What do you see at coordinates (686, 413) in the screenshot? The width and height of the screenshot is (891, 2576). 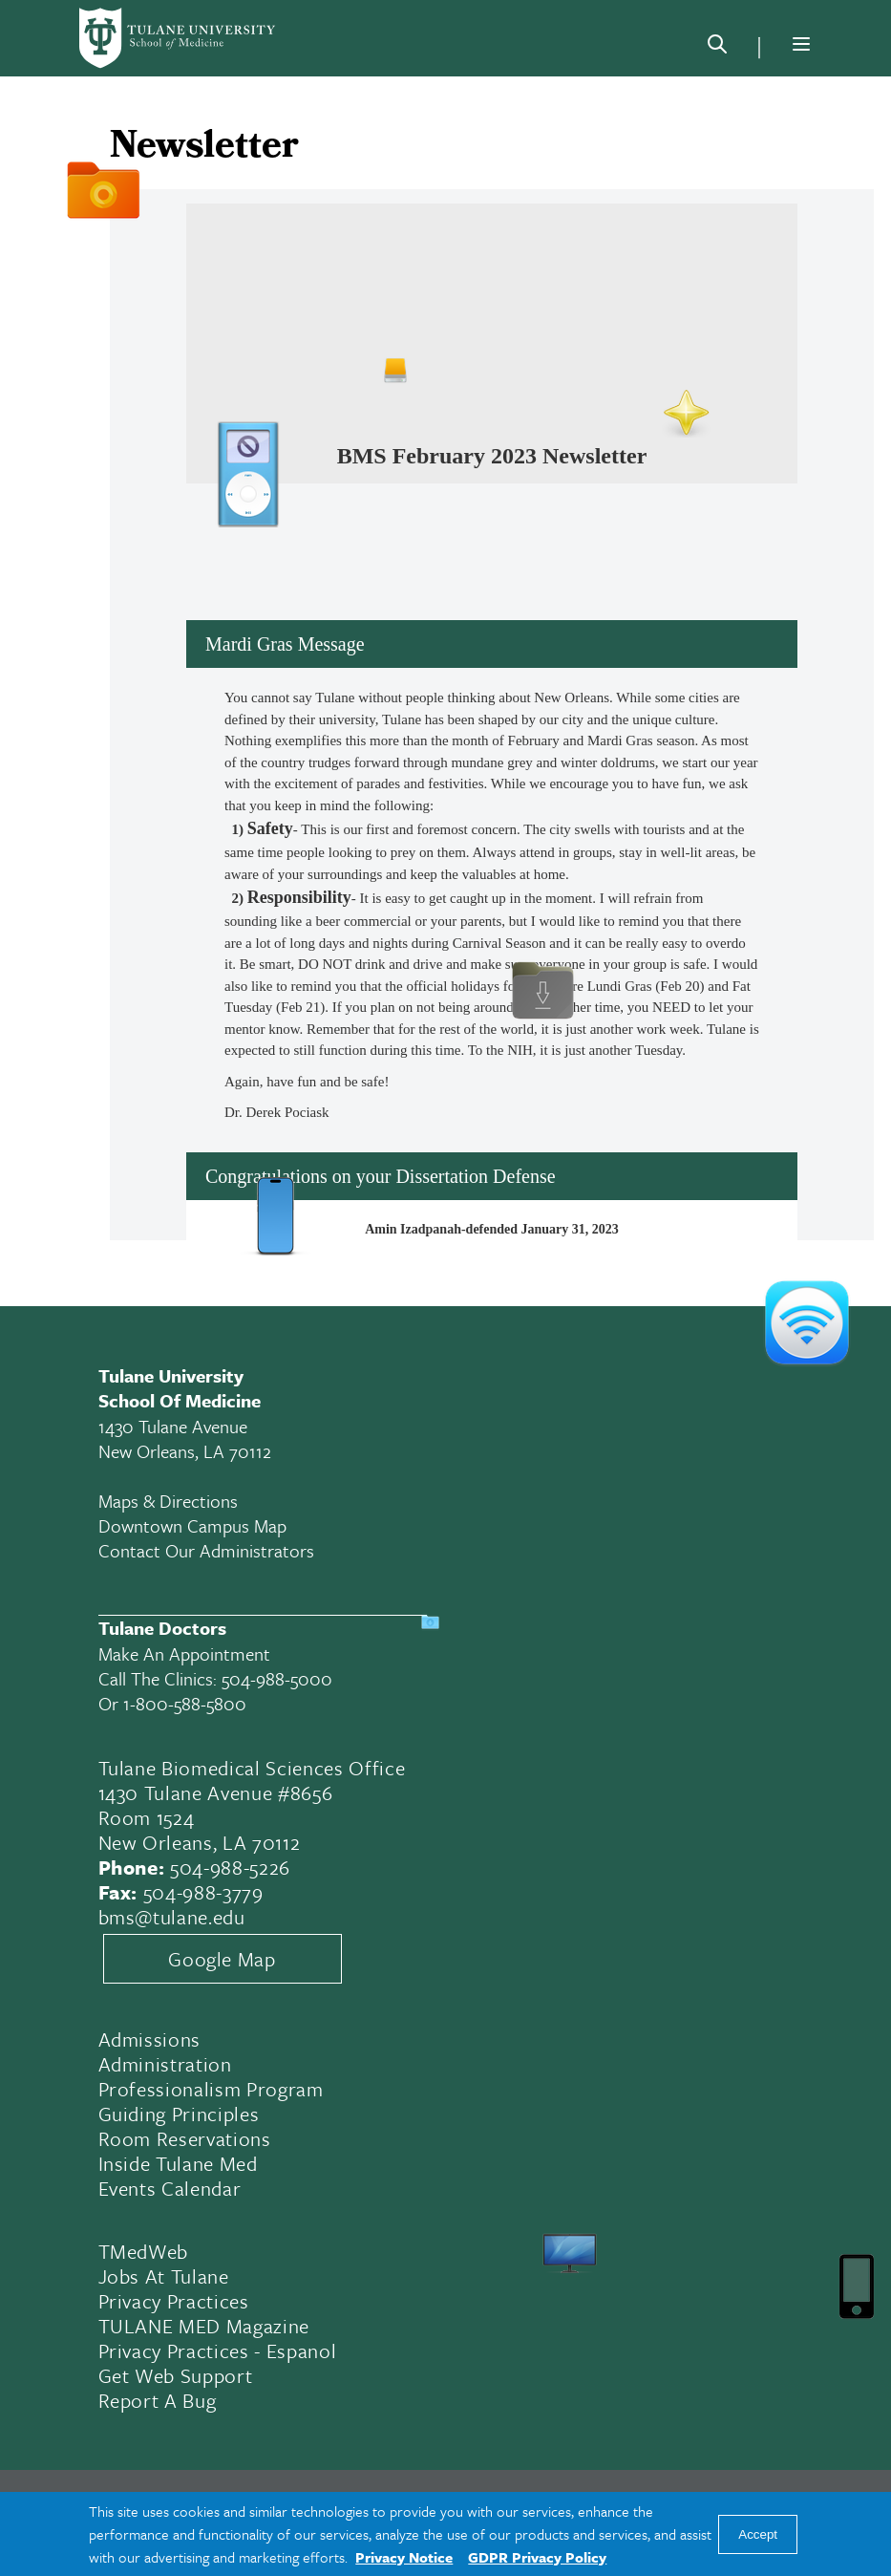 I see `view information about this application` at bounding box center [686, 413].